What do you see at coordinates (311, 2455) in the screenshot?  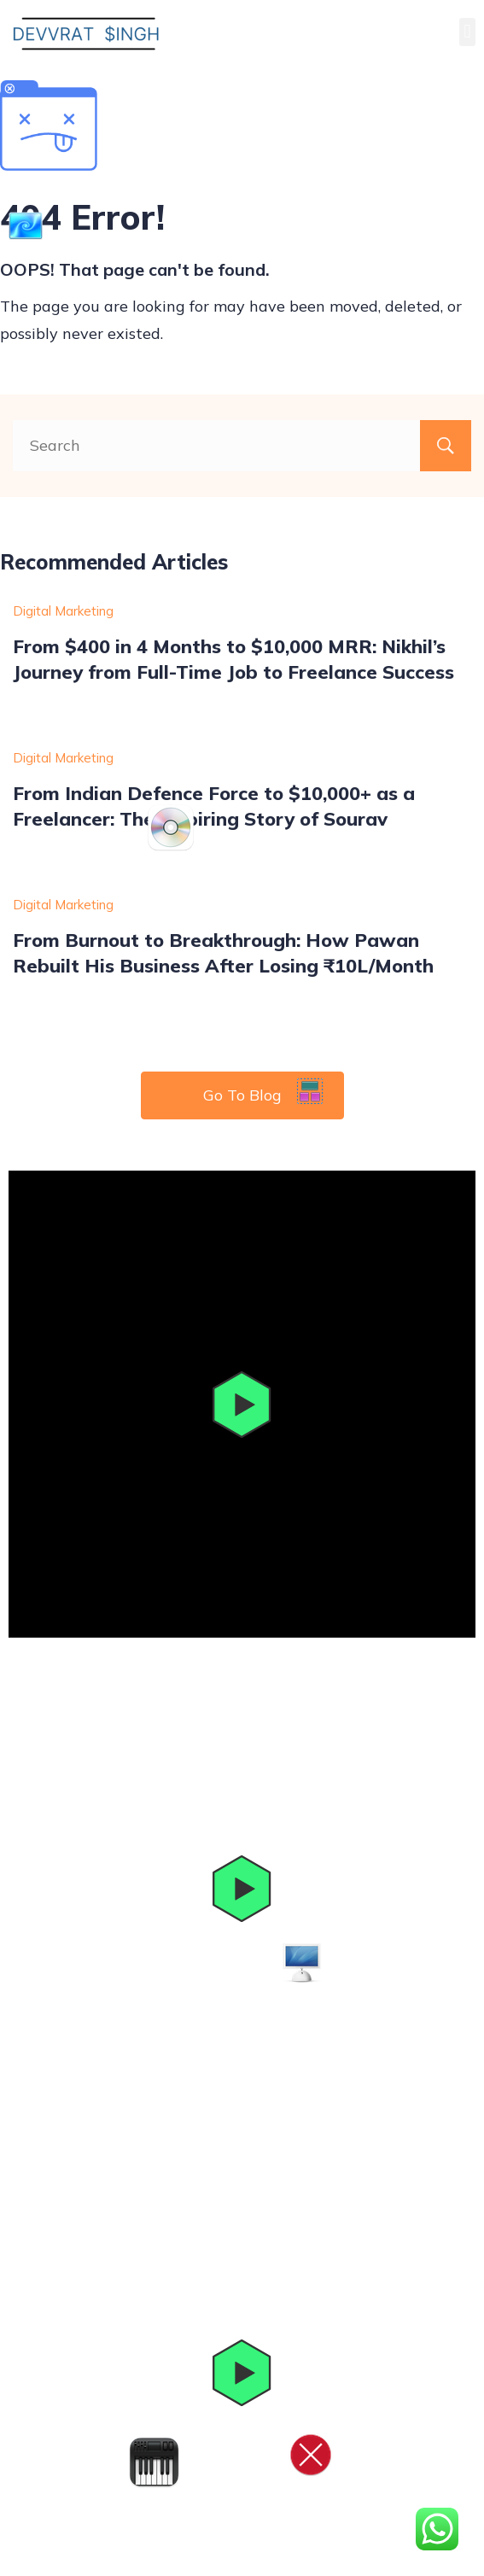 I see `indicates an Insync sync error or failure` at bounding box center [311, 2455].